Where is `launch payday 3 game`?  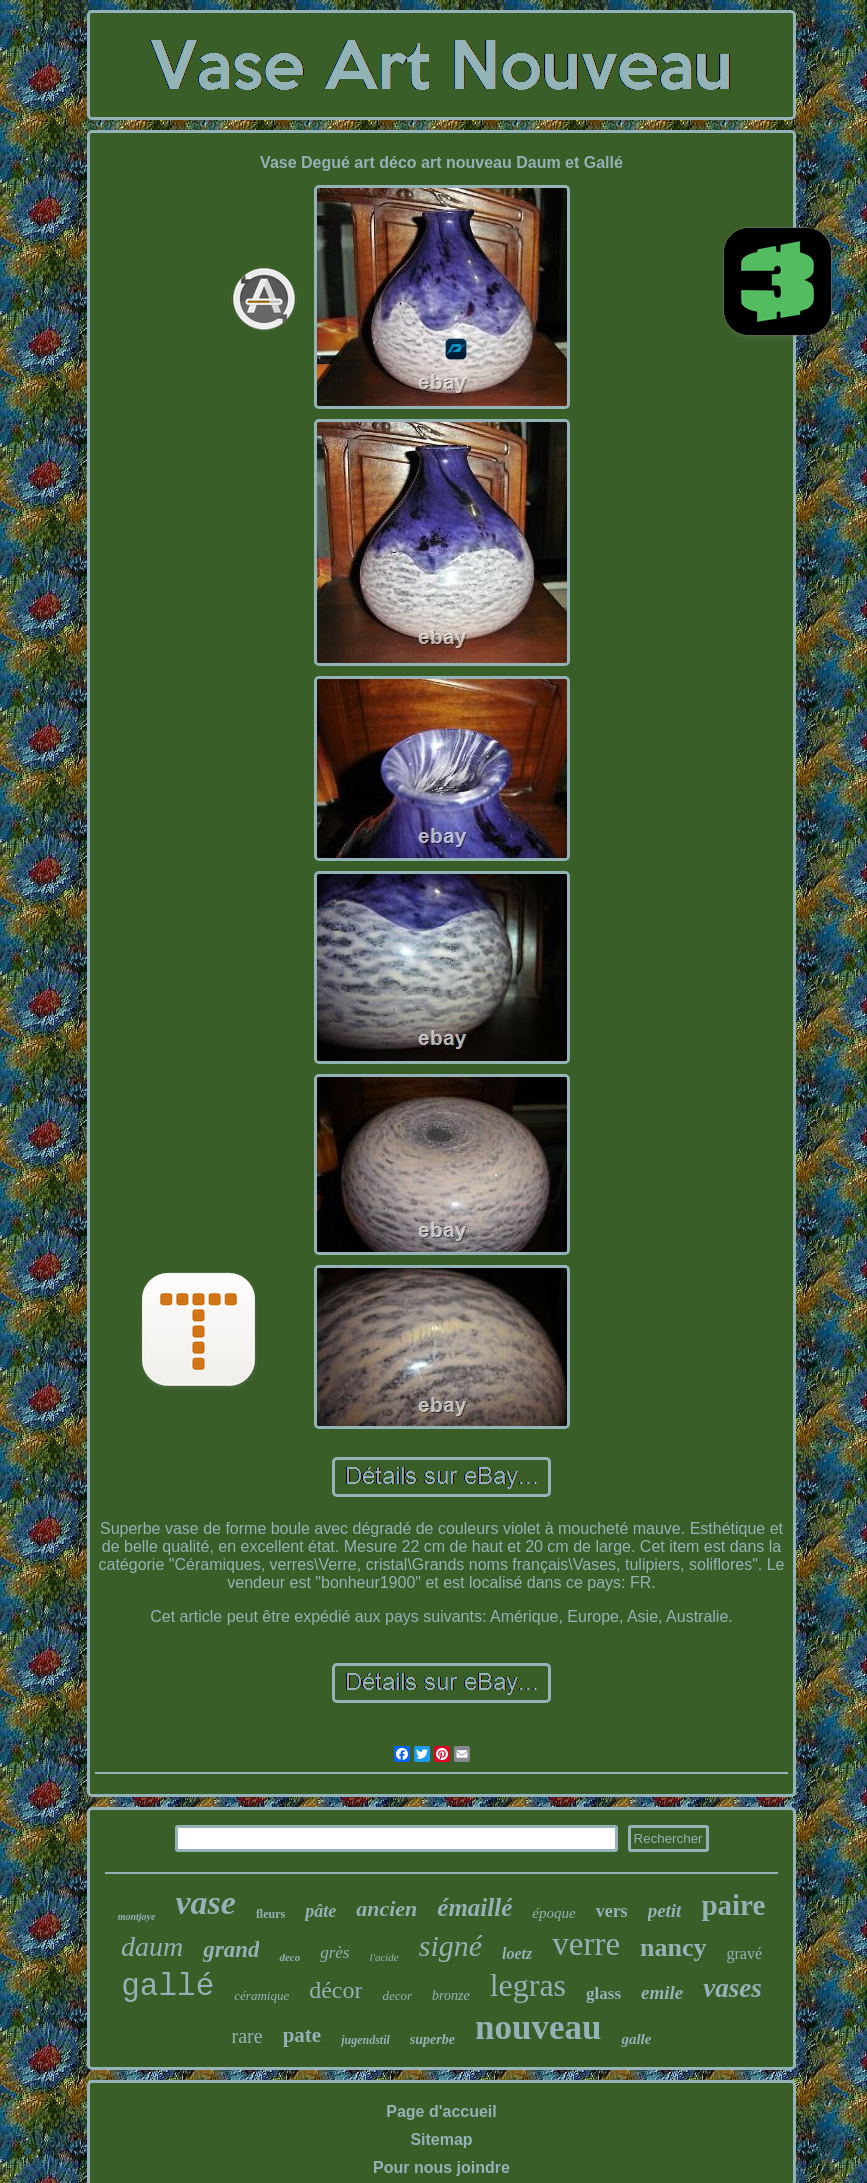
launch payday 3 game is located at coordinates (777, 281).